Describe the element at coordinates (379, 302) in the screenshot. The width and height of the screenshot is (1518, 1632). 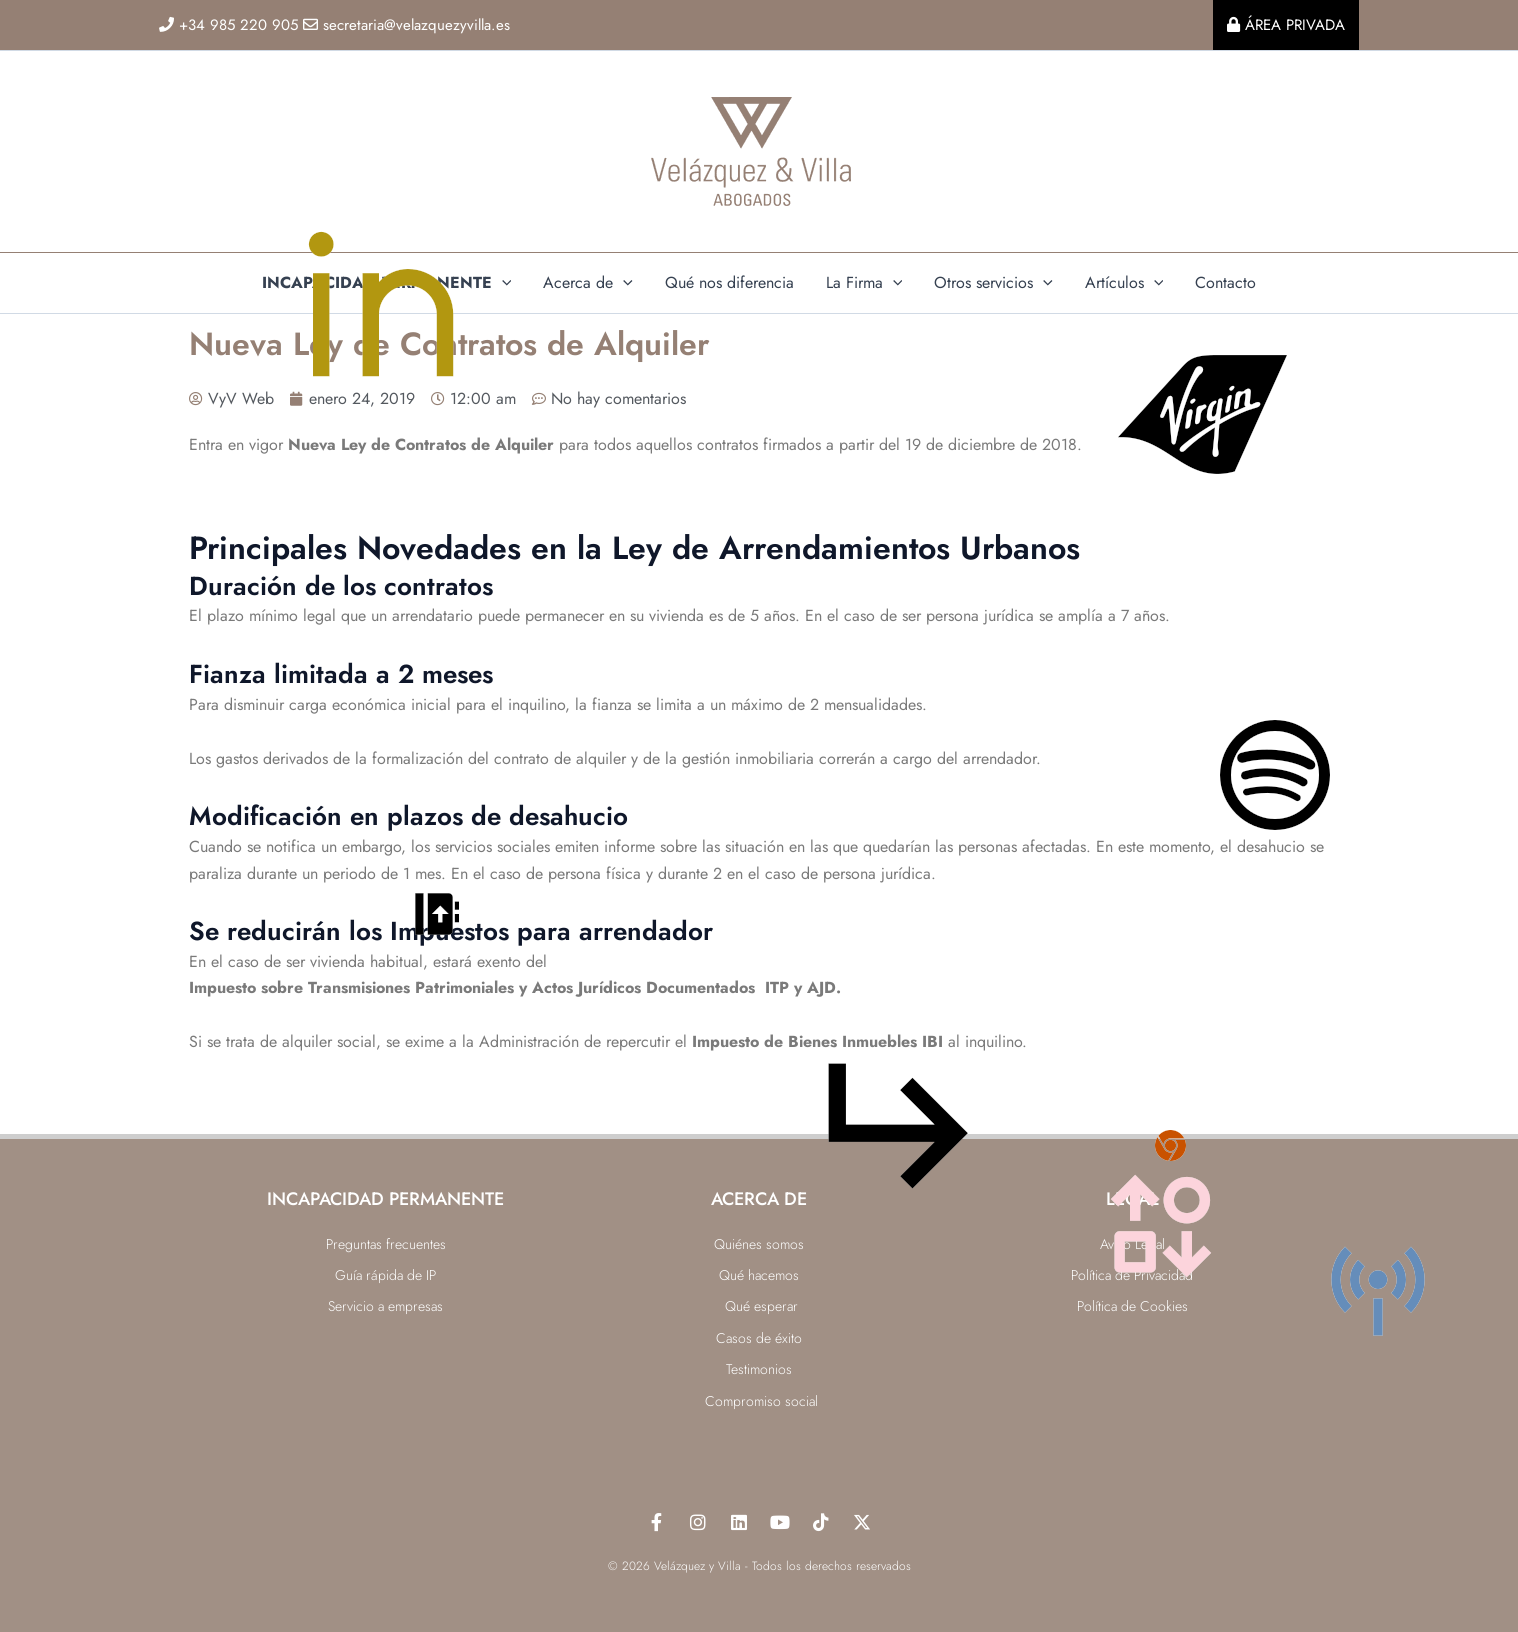
I see `connect with LinkedIn` at that location.